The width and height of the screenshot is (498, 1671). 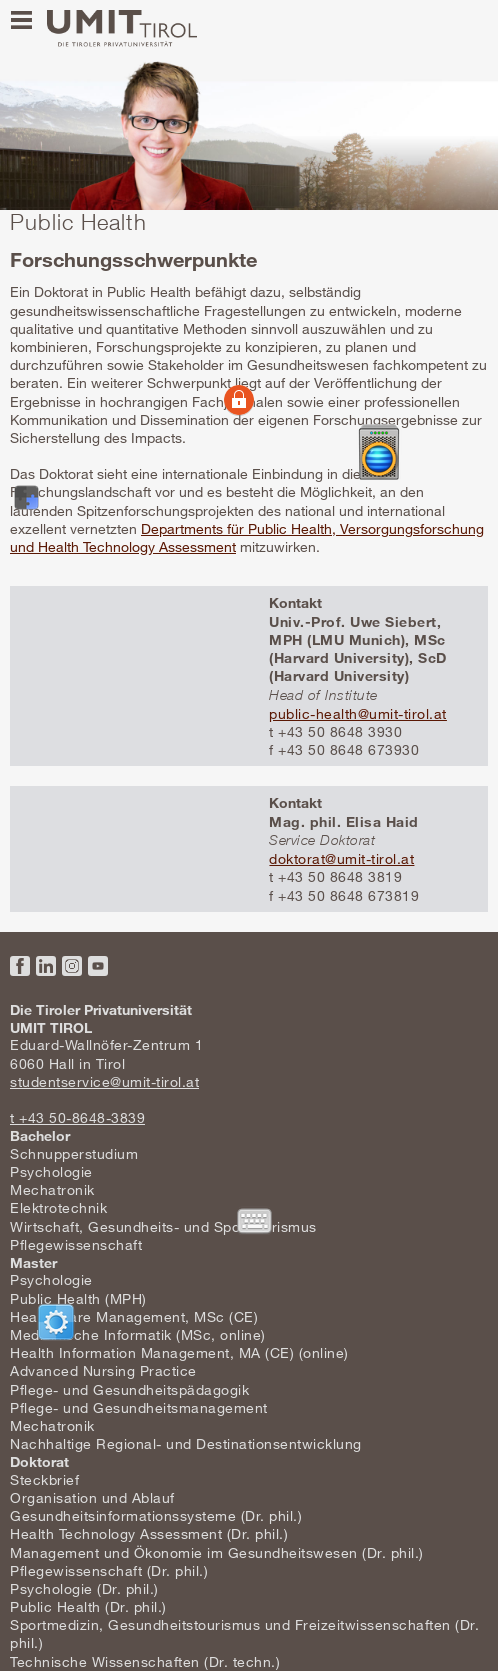 I want to click on open keyboard settings, so click(x=254, y=1221).